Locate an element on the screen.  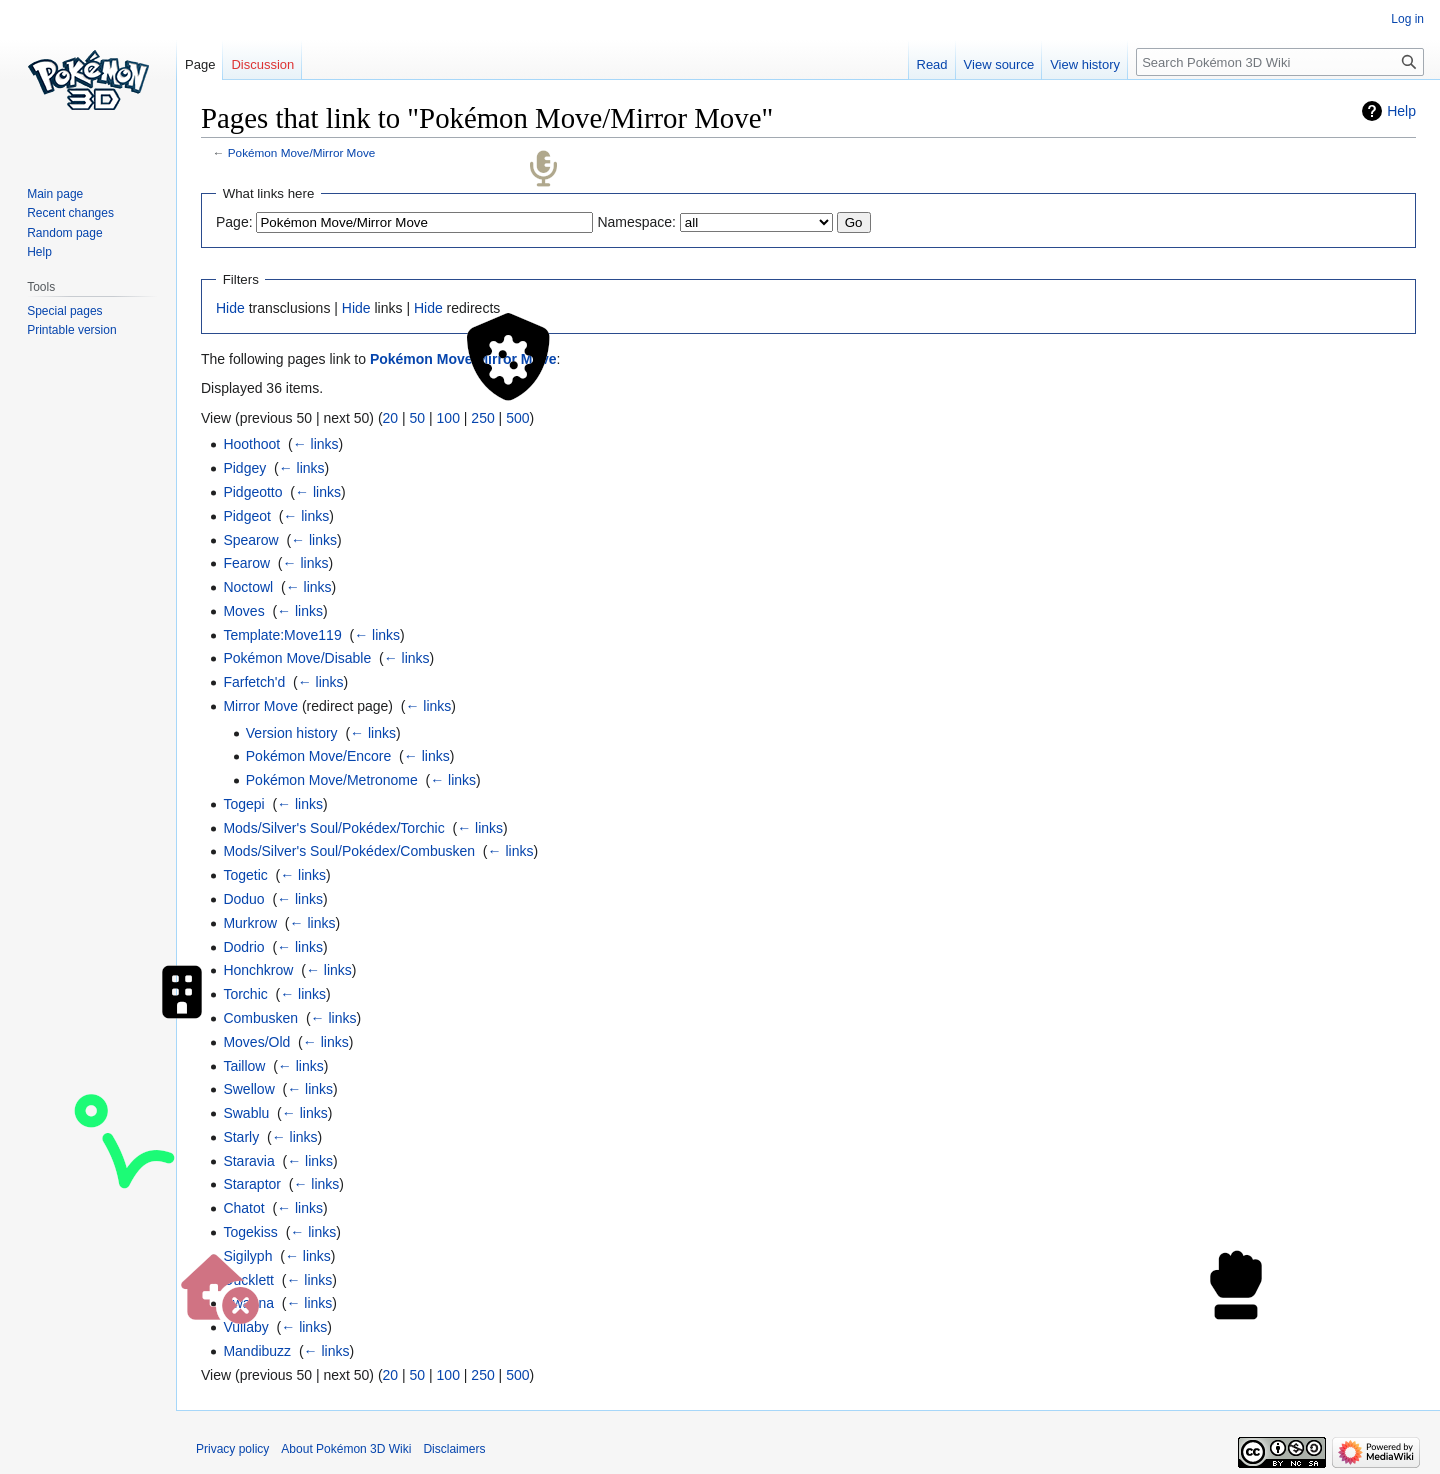
medical facility or clinic unavailable is located at coordinates (218, 1287).